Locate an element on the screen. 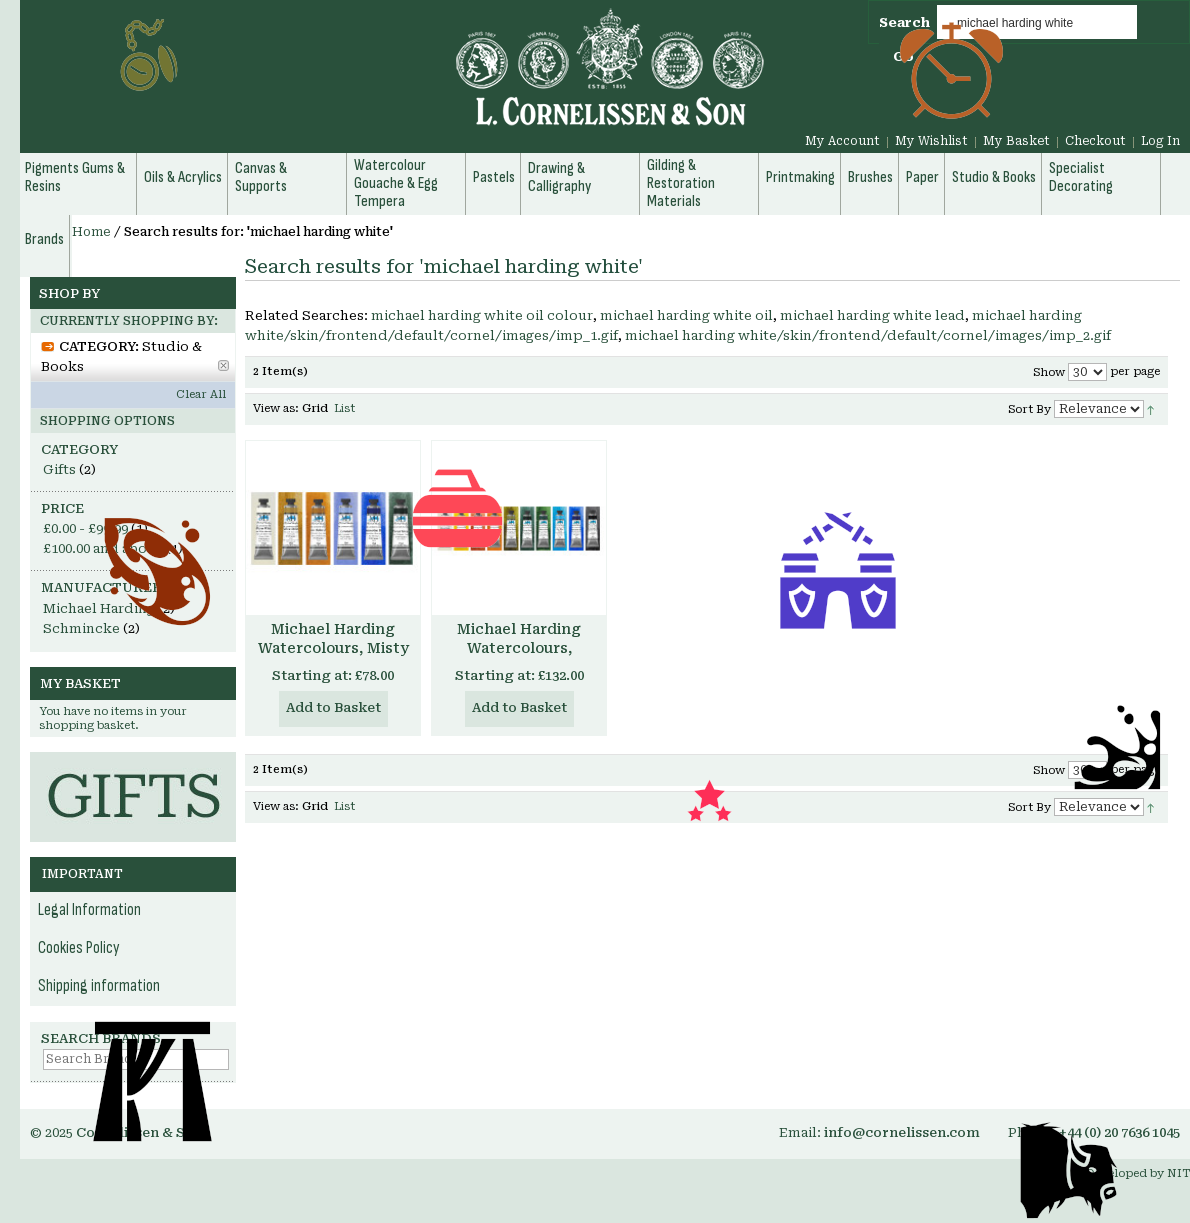 The image size is (1190, 1223). access military or troop buildings is located at coordinates (838, 571).